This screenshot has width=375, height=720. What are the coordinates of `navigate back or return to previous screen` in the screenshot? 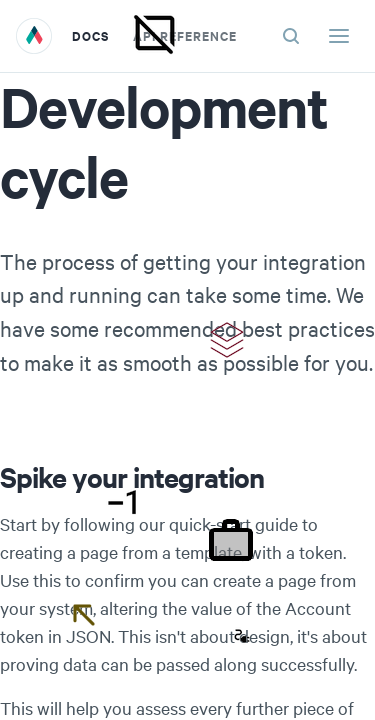 It's located at (84, 615).